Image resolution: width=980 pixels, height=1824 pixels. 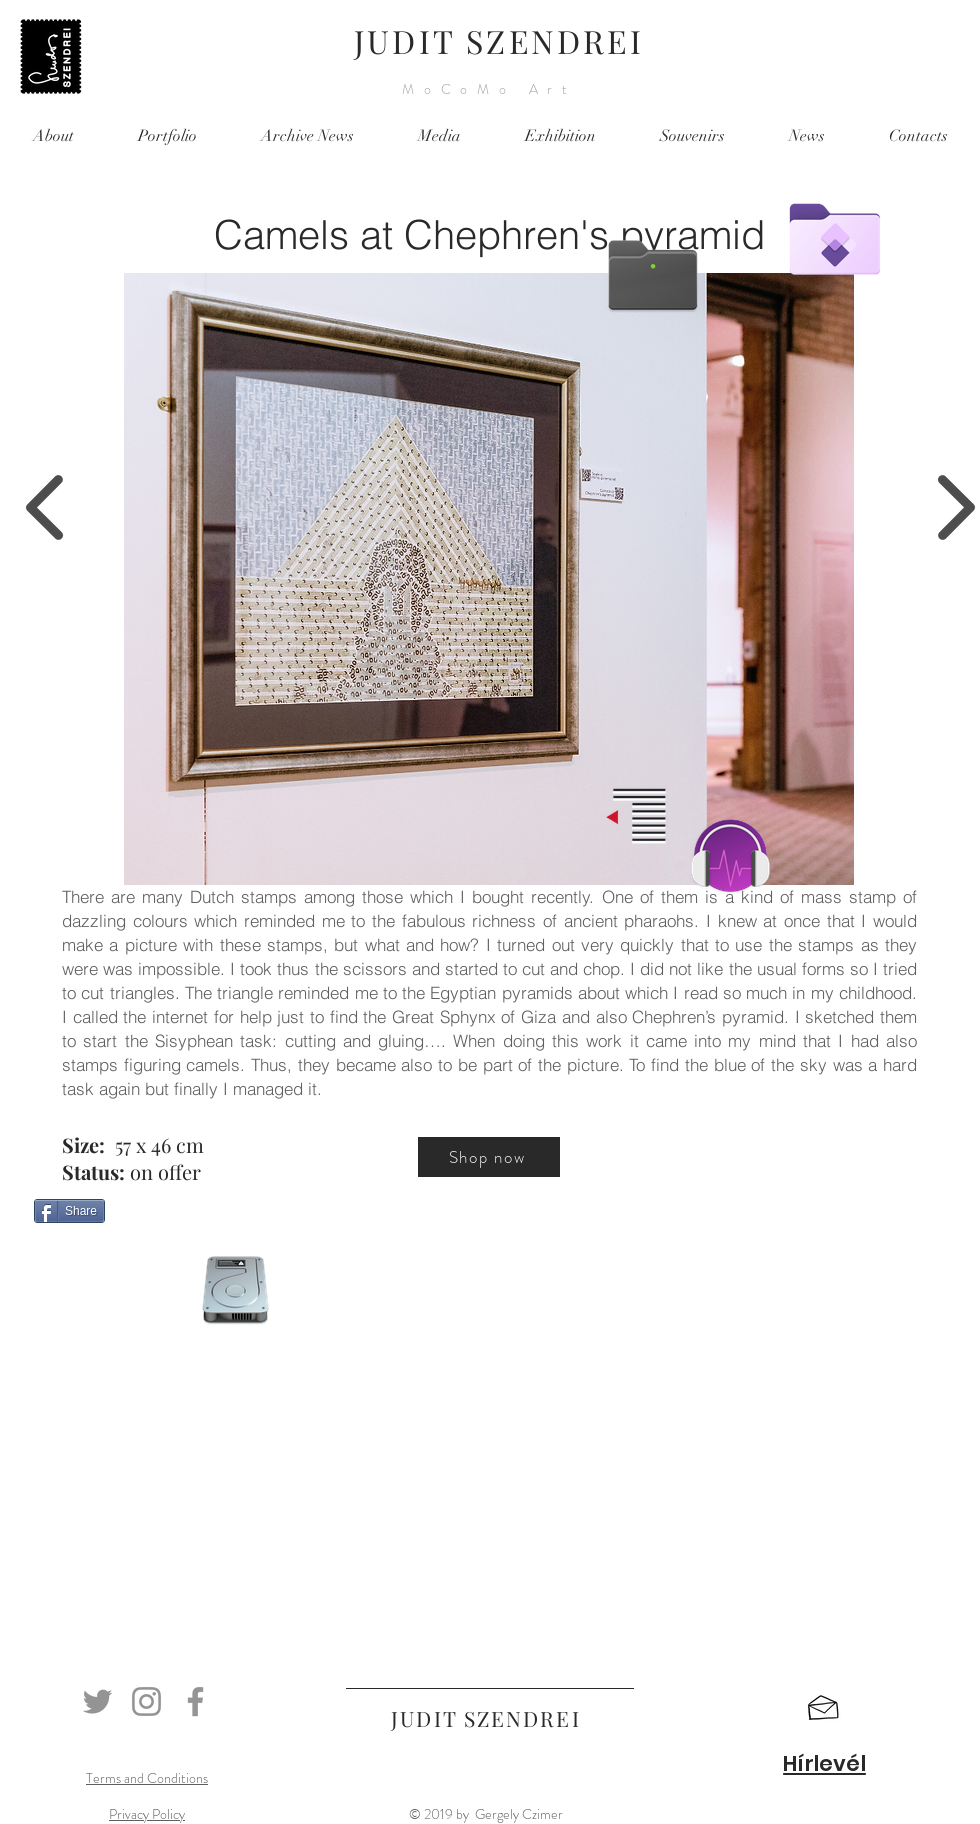 What do you see at coordinates (730, 855) in the screenshot?
I see `audio output device connected` at bounding box center [730, 855].